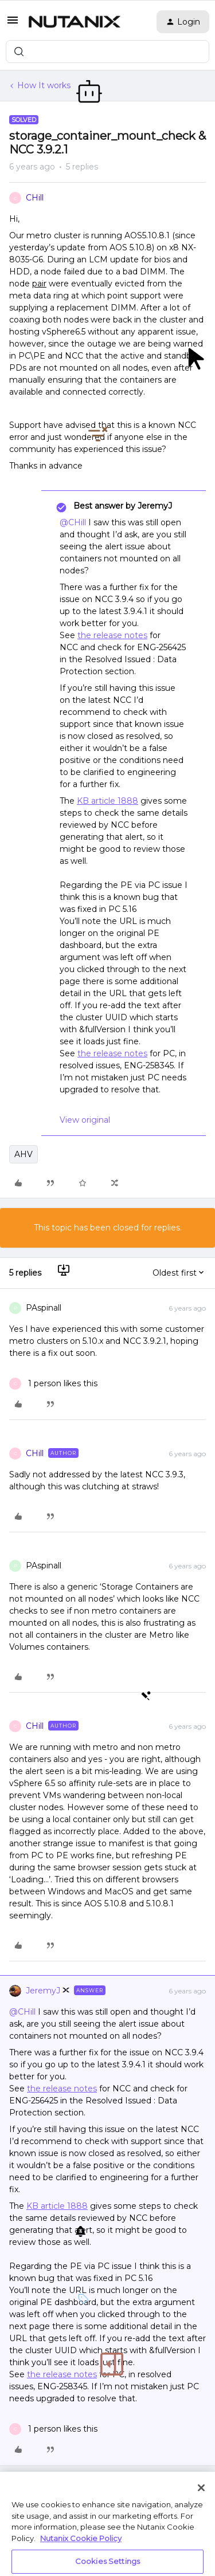  Describe the element at coordinates (89, 92) in the screenshot. I see `view dependabot alerts and automated dependency updates` at that location.